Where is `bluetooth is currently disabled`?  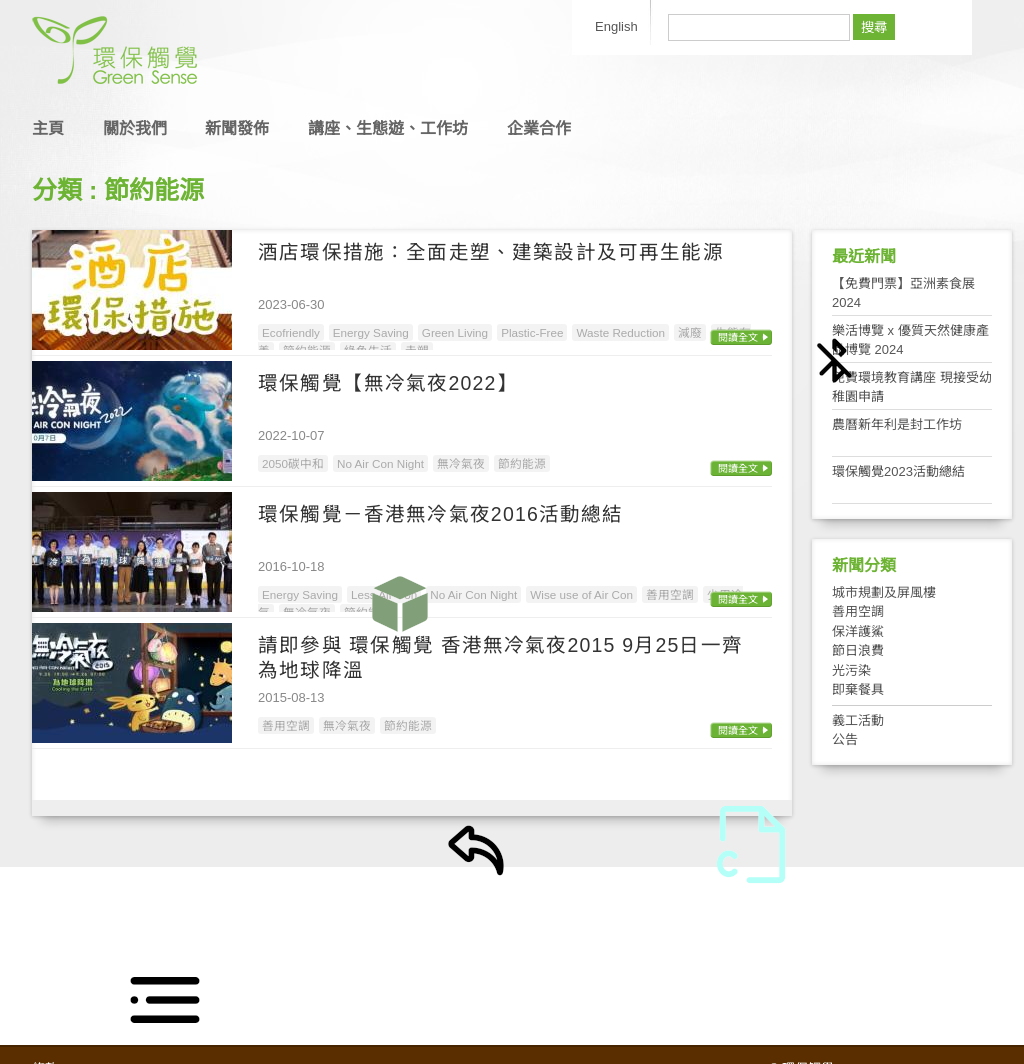 bluetooth is currently disabled is located at coordinates (834, 360).